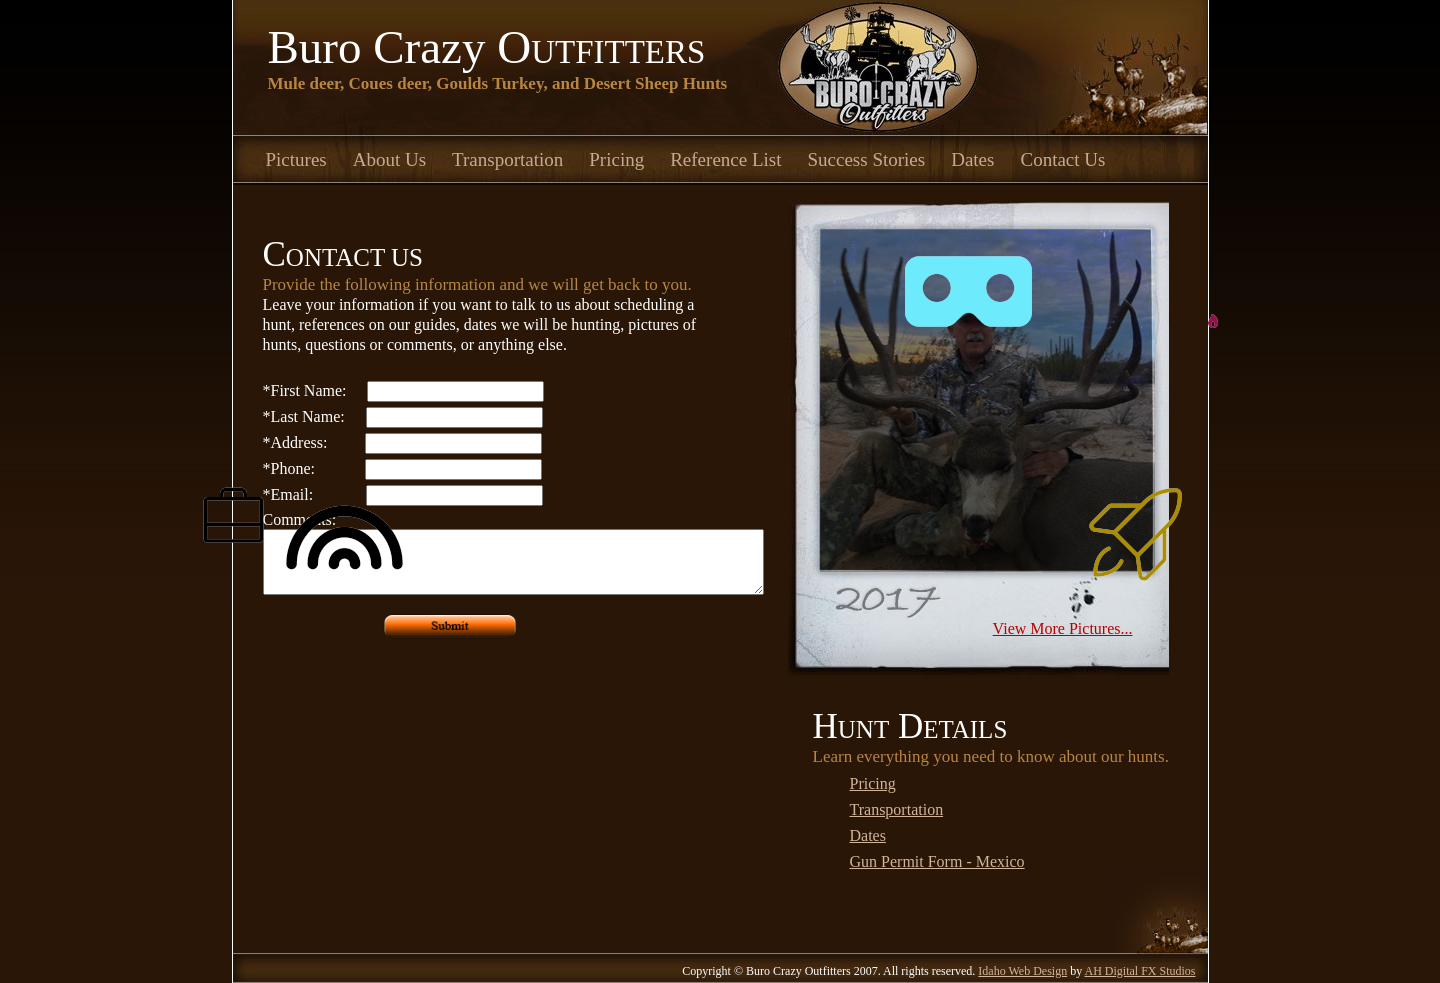 This screenshot has height=983, width=1440. What do you see at coordinates (1213, 321) in the screenshot?
I see `indicates trending or hot content` at bounding box center [1213, 321].